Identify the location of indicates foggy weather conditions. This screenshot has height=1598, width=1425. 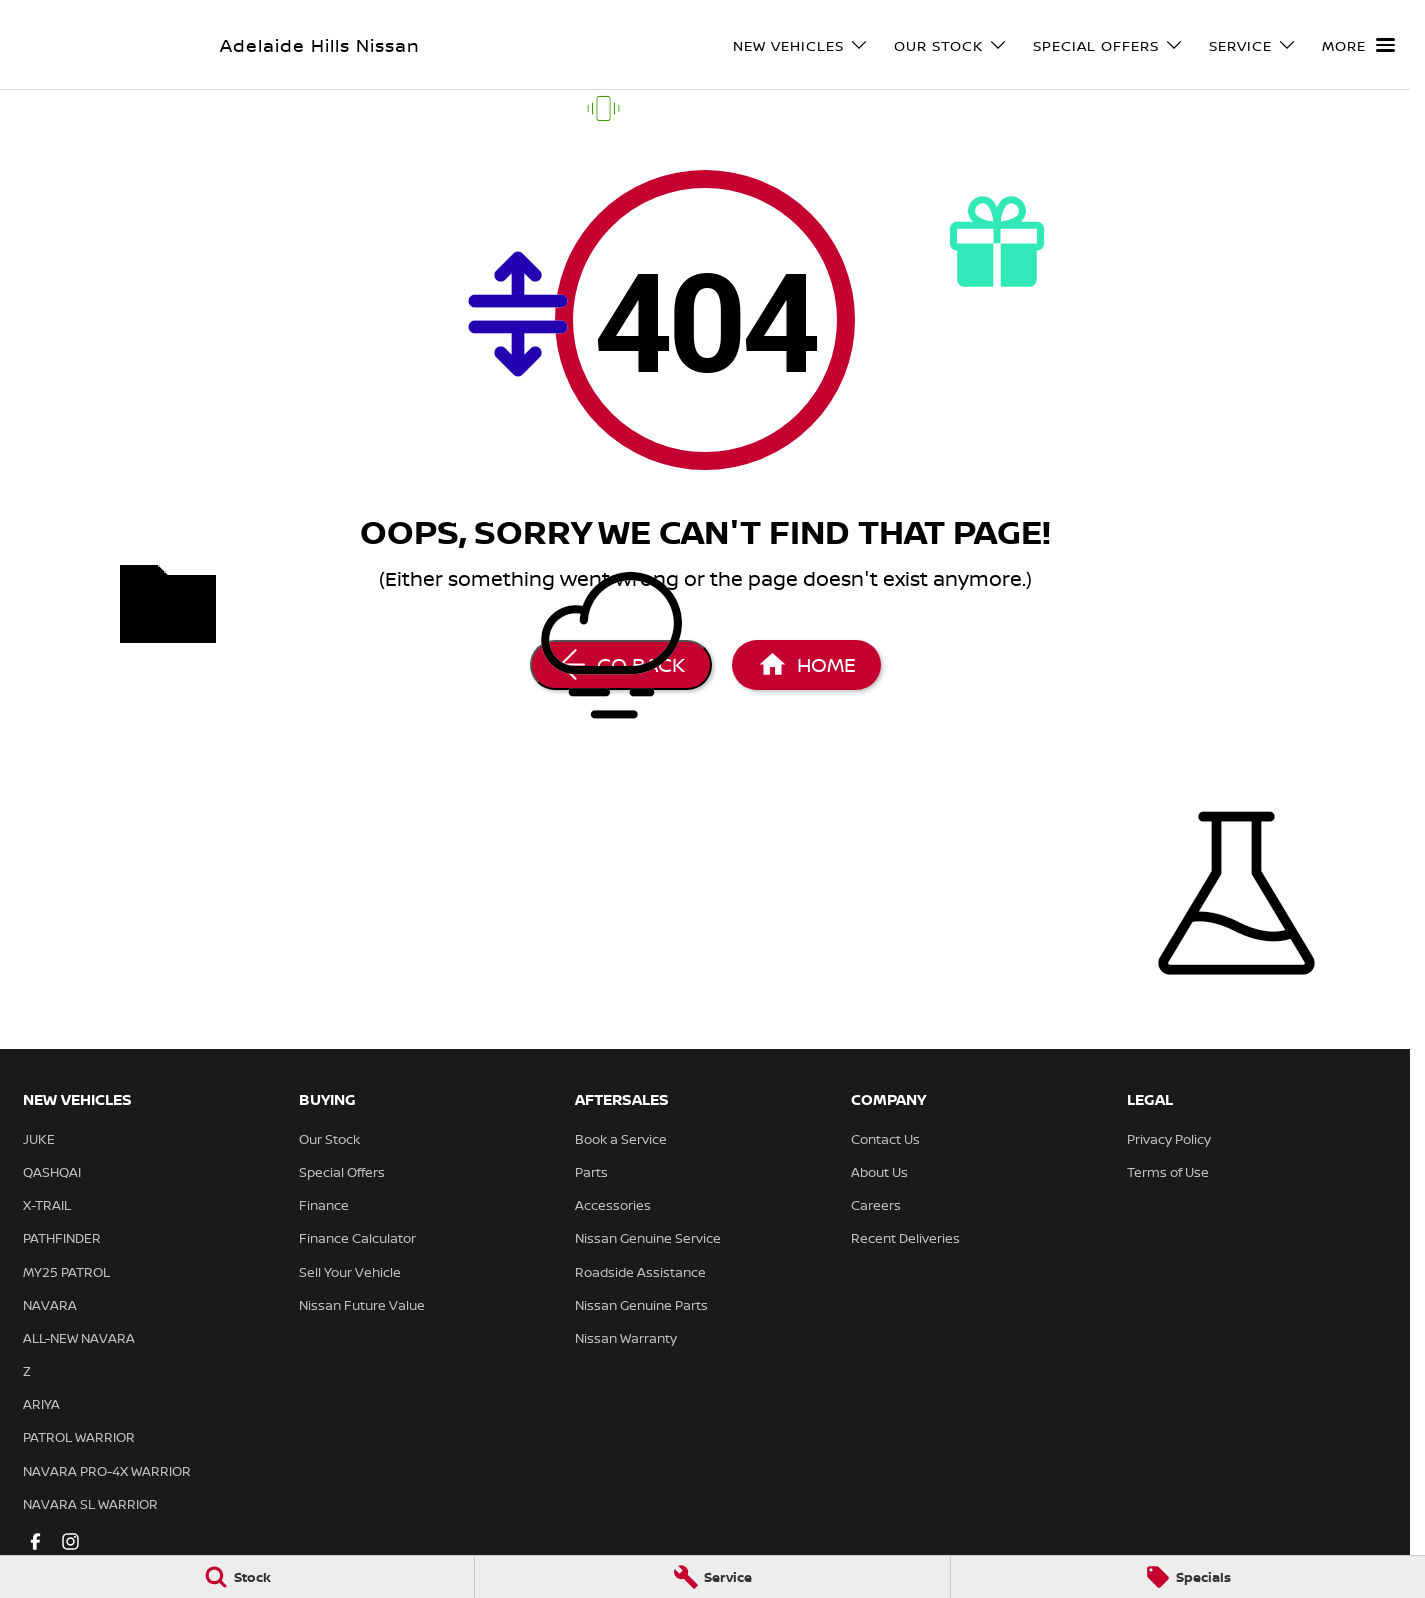
(611, 642).